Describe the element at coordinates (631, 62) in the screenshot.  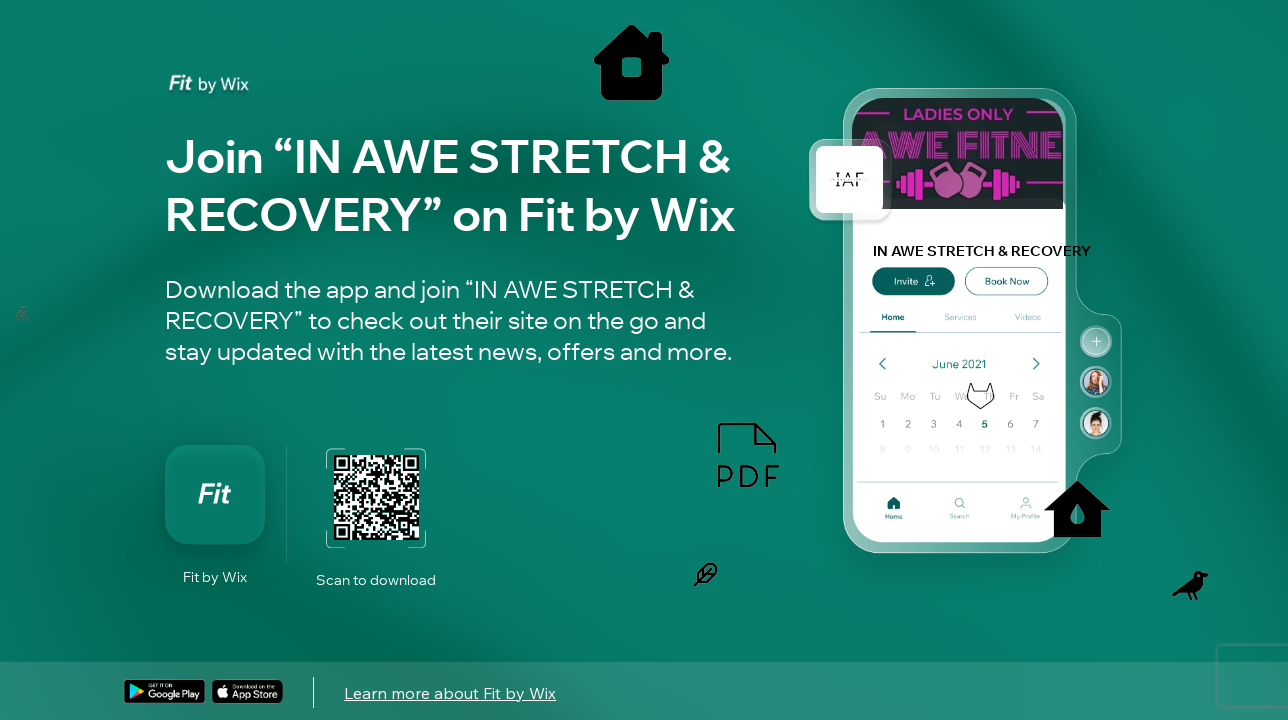
I see `navigate to home screen` at that location.